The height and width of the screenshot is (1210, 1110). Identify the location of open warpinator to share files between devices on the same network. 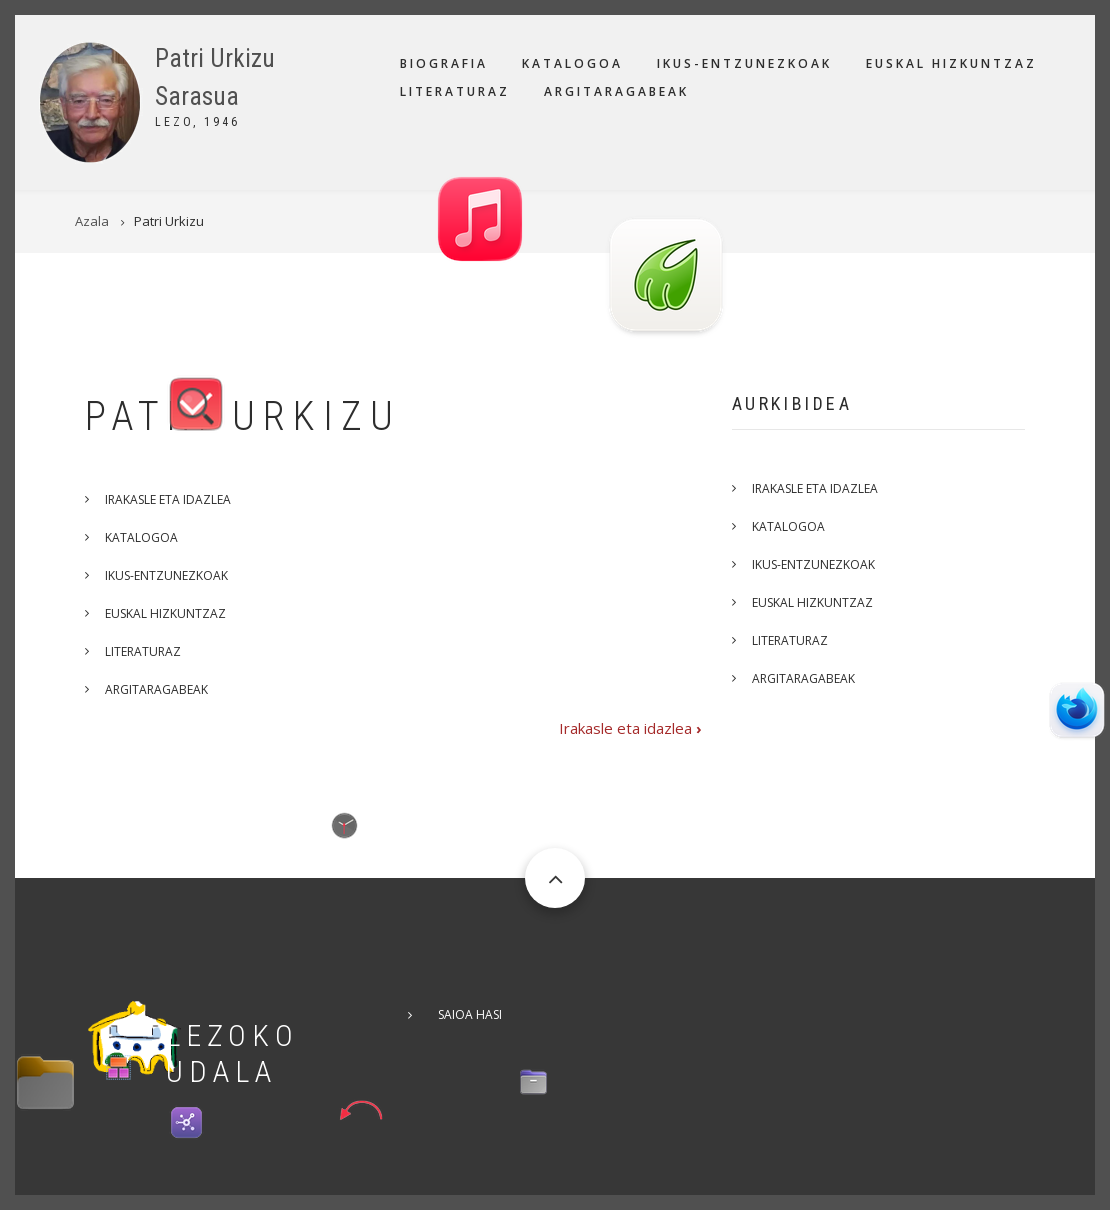
(186, 1122).